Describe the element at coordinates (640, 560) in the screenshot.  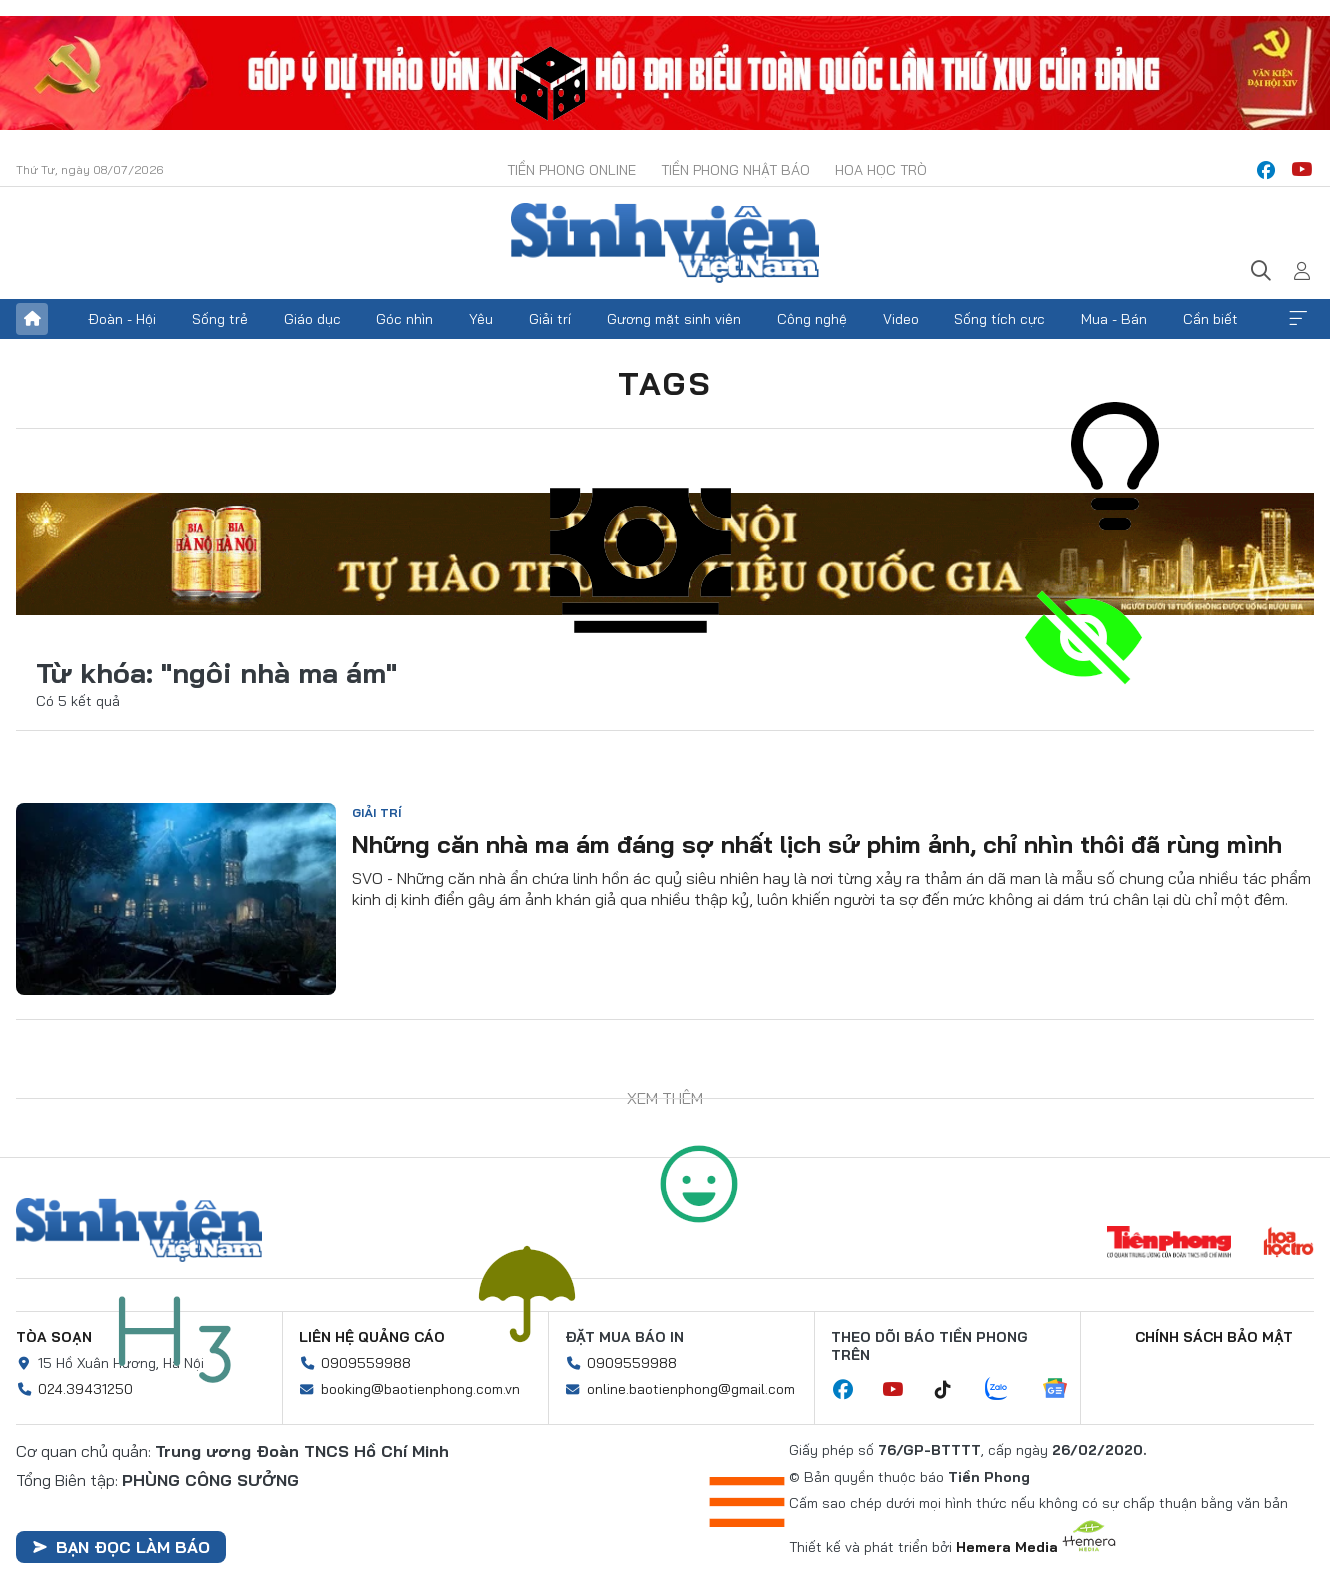
I see `view your cash balance` at that location.